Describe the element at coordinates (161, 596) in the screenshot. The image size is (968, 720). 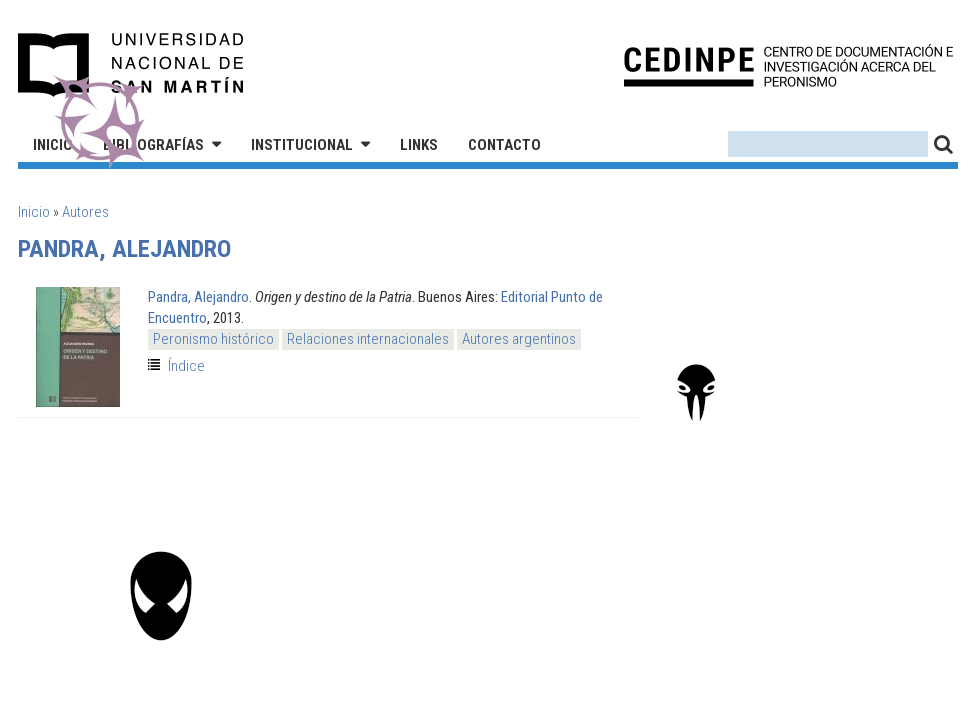
I see `select spider mask avatar or character` at that location.